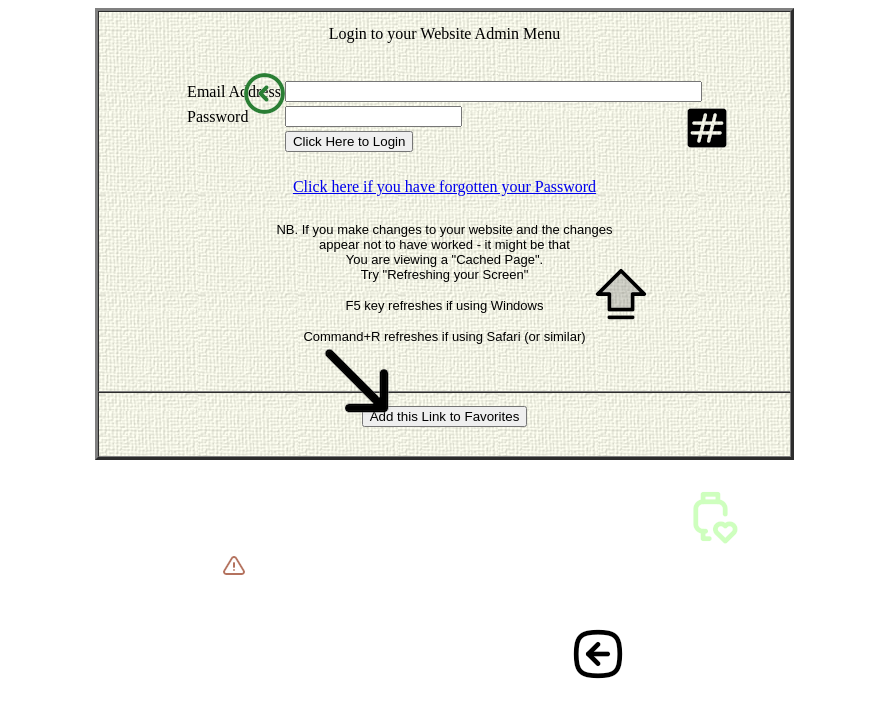 The width and height of the screenshot is (889, 720). I want to click on view heart rate data on smartwatch, so click(710, 516).